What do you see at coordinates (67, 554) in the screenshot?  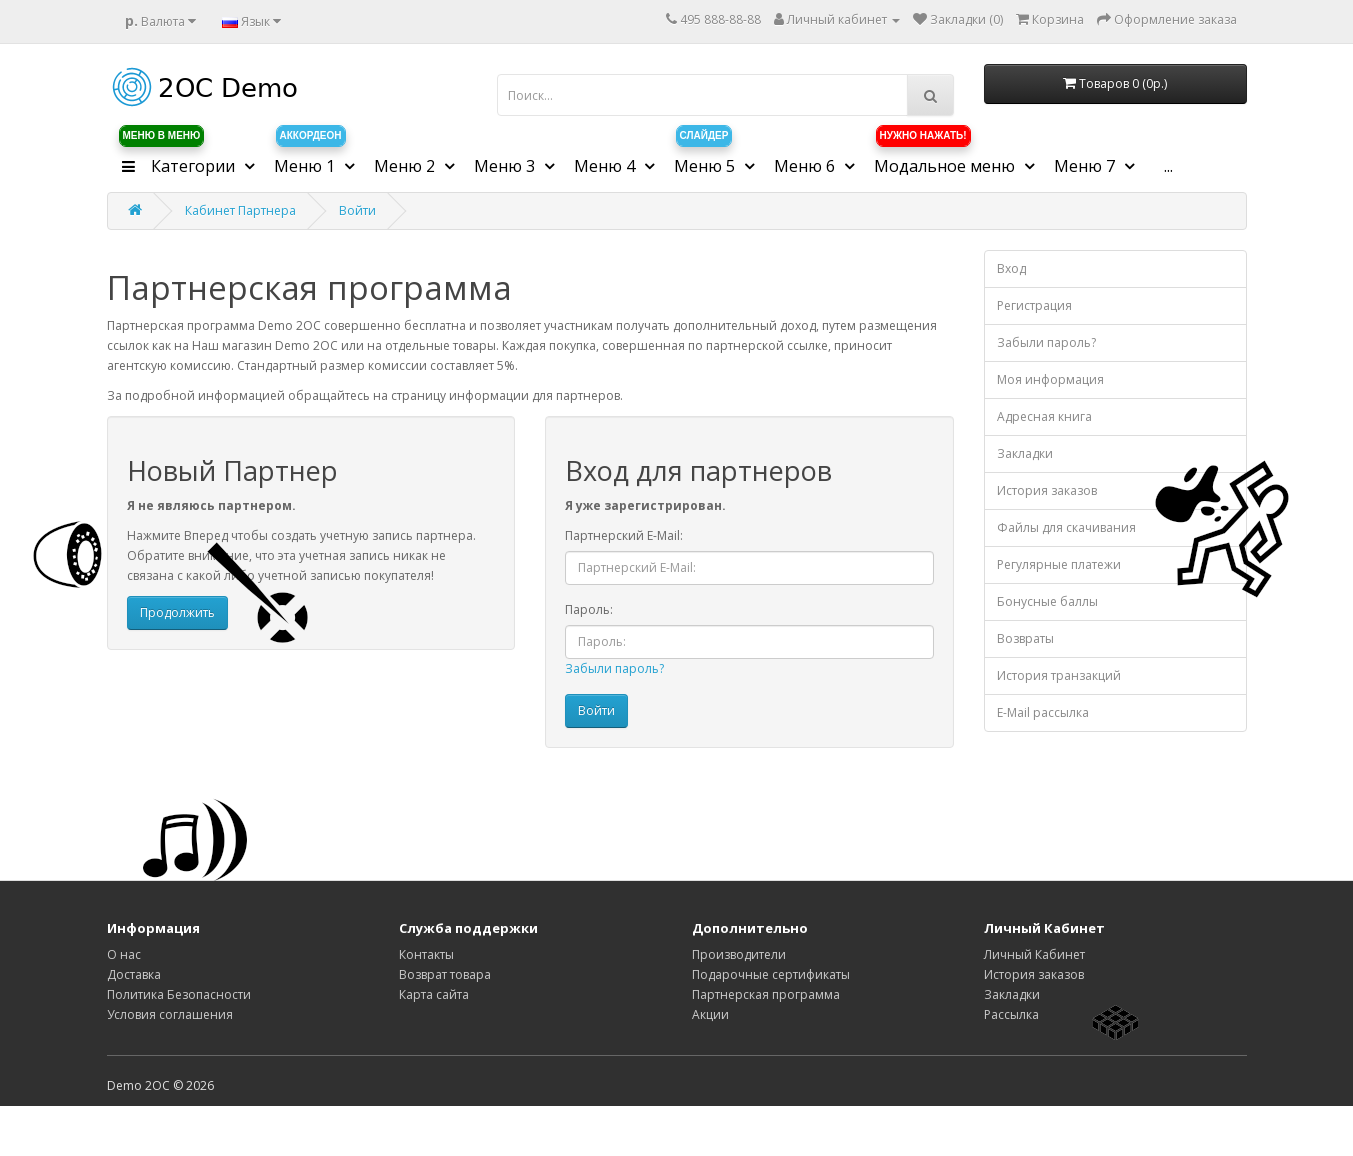 I see `kiwi fruit item in a food or cooking game` at bounding box center [67, 554].